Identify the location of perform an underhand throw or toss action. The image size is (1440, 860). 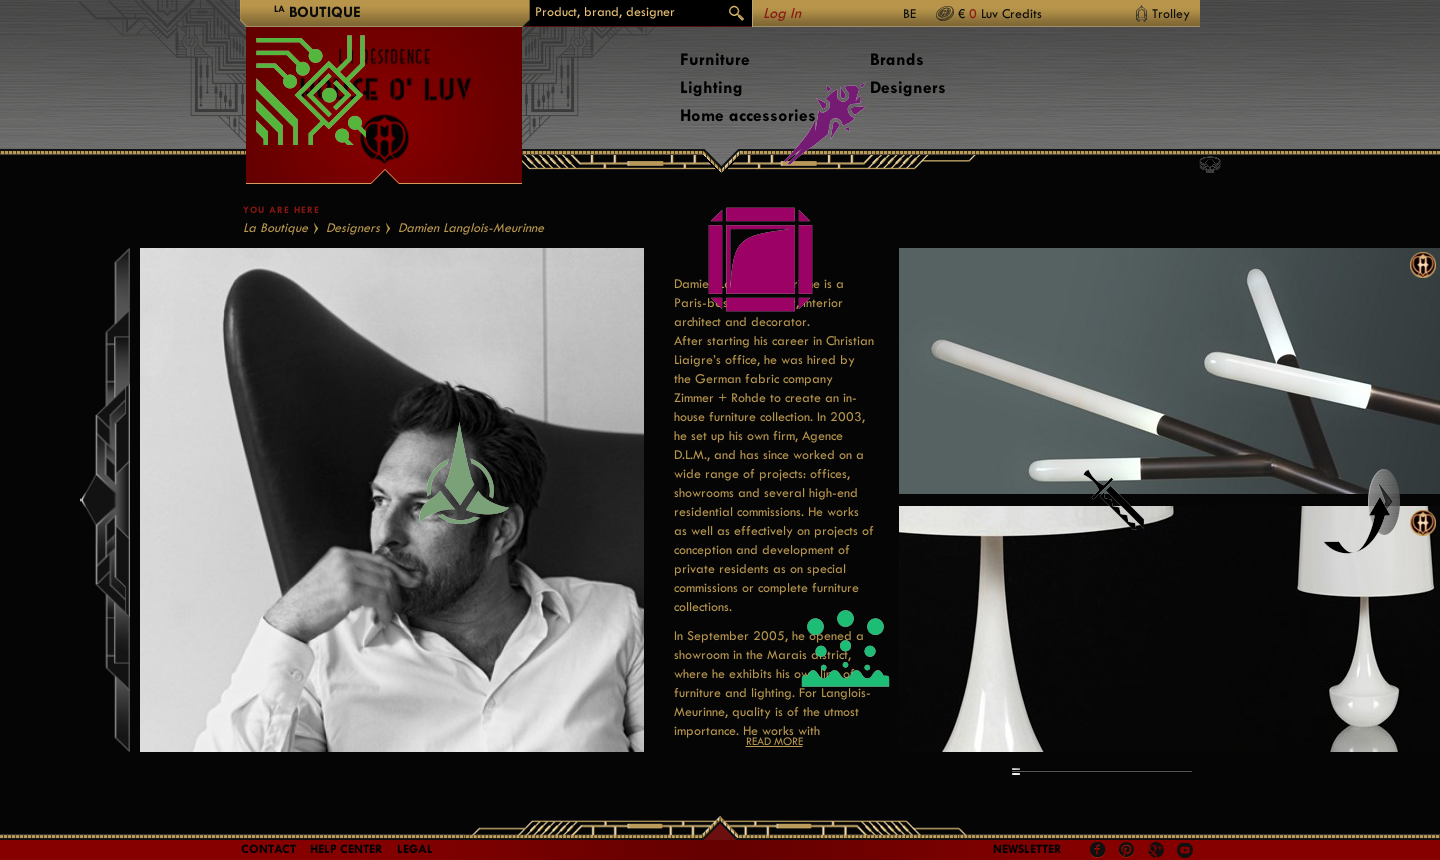
(1356, 525).